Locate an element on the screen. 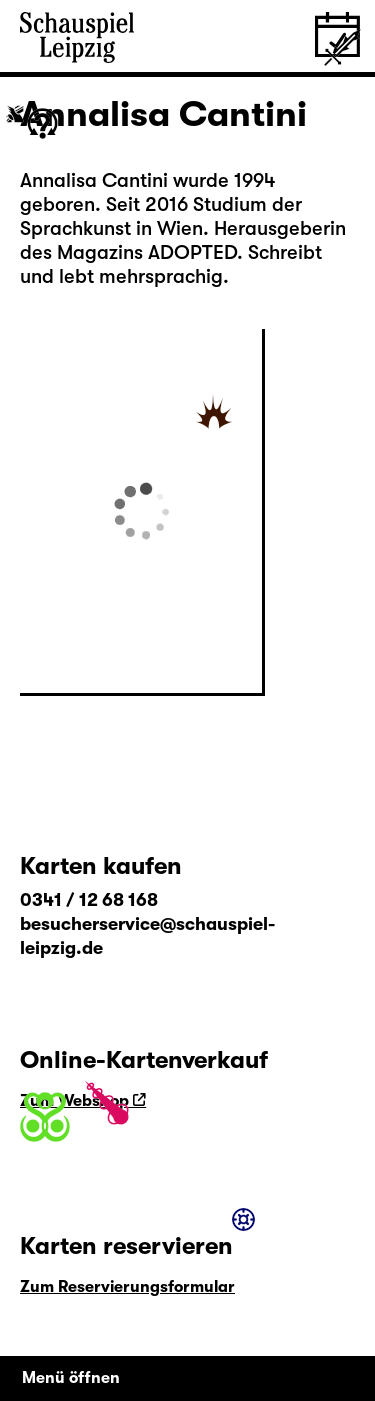 Image resolution: width=375 pixels, height=1401 pixels. enter a new area or portal in a game is located at coordinates (214, 412).